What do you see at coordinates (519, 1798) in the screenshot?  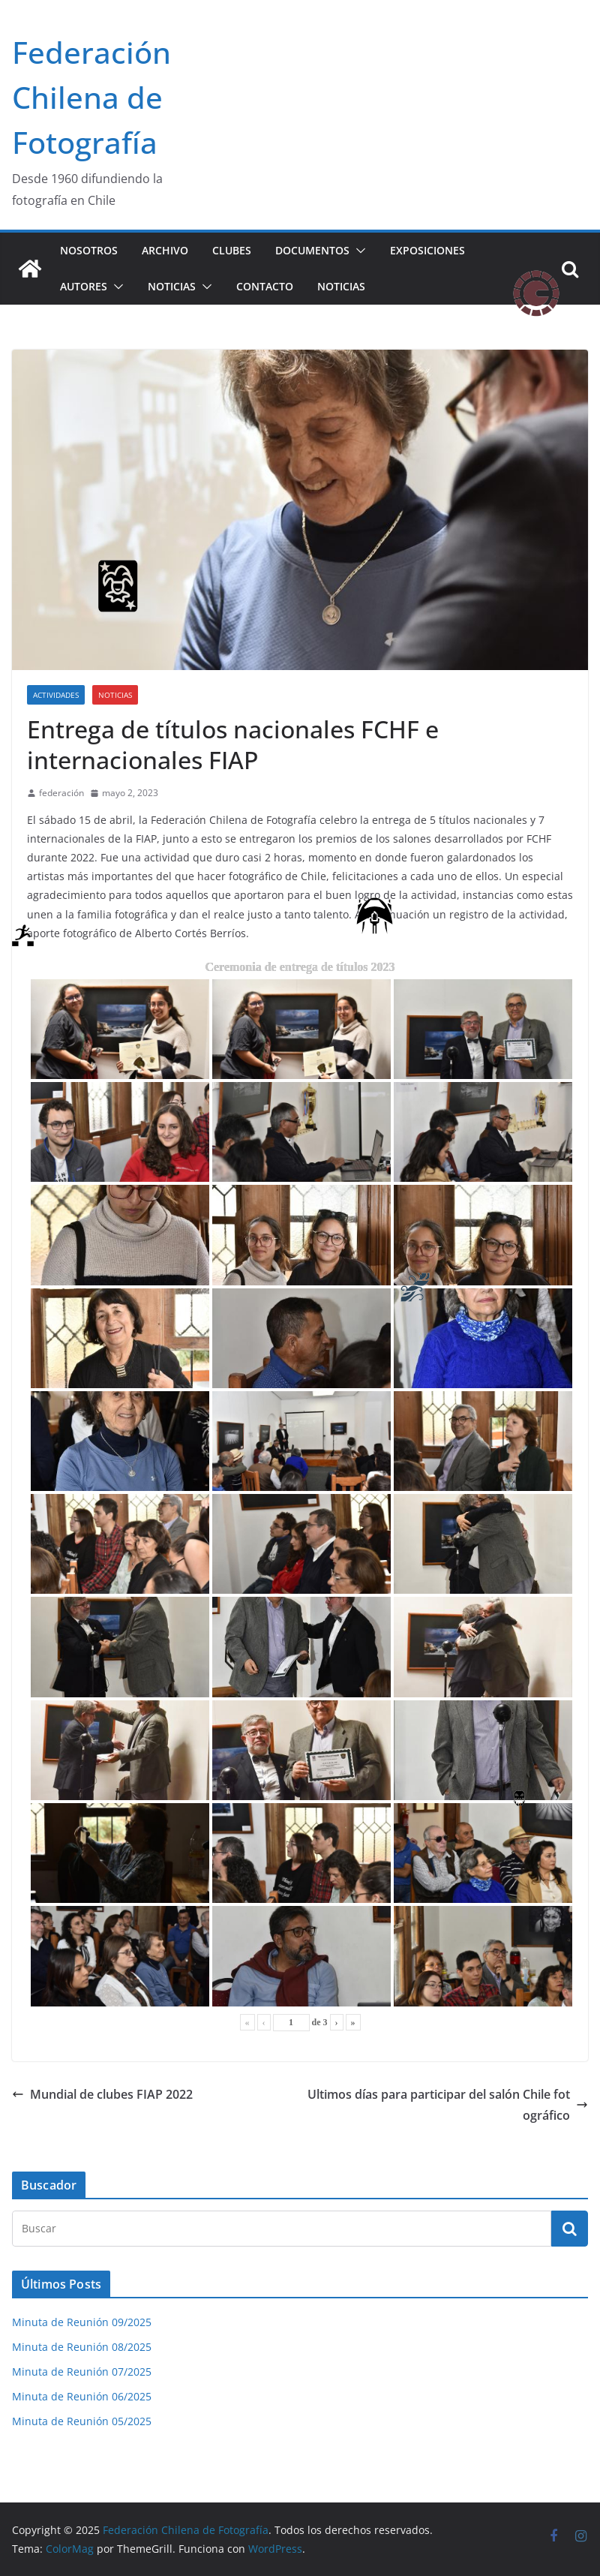 I see `select a trap or hazard in a game interface` at bounding box center [519, 1798].